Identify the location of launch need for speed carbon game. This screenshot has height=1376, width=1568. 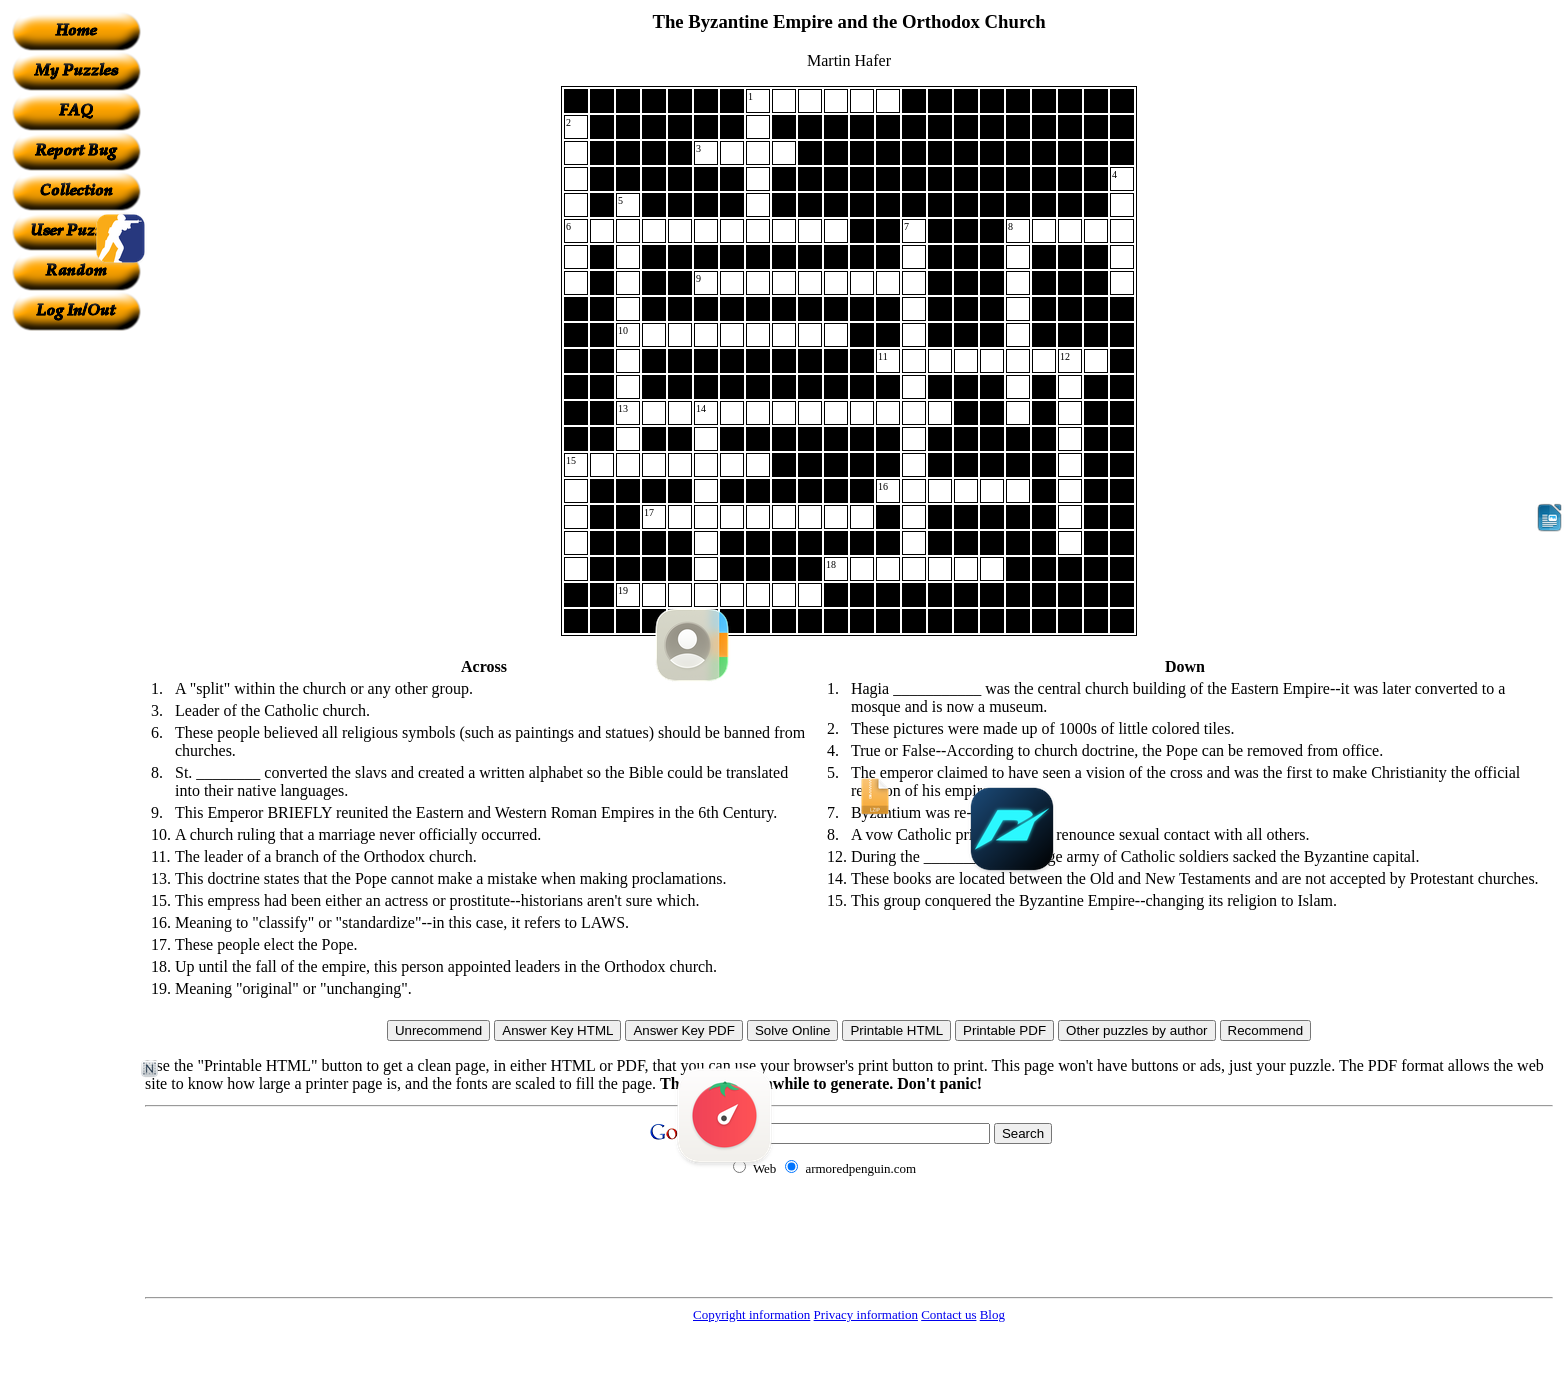
(1012, 829).